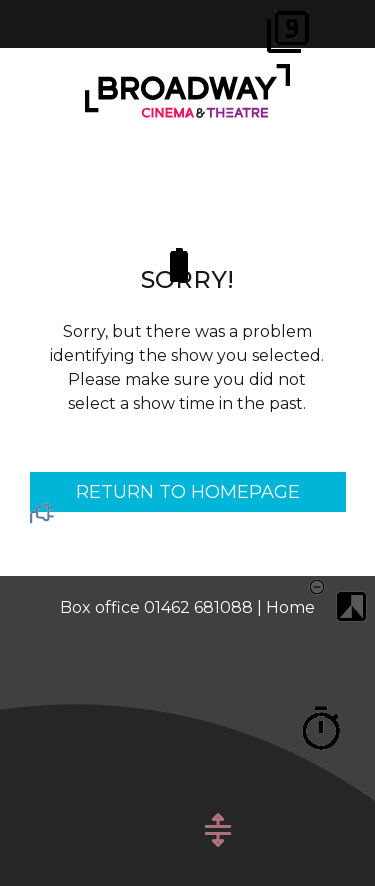  Describe the element at coordinates (218, 830) in the screenshot. I see `split view vertically` at that location.